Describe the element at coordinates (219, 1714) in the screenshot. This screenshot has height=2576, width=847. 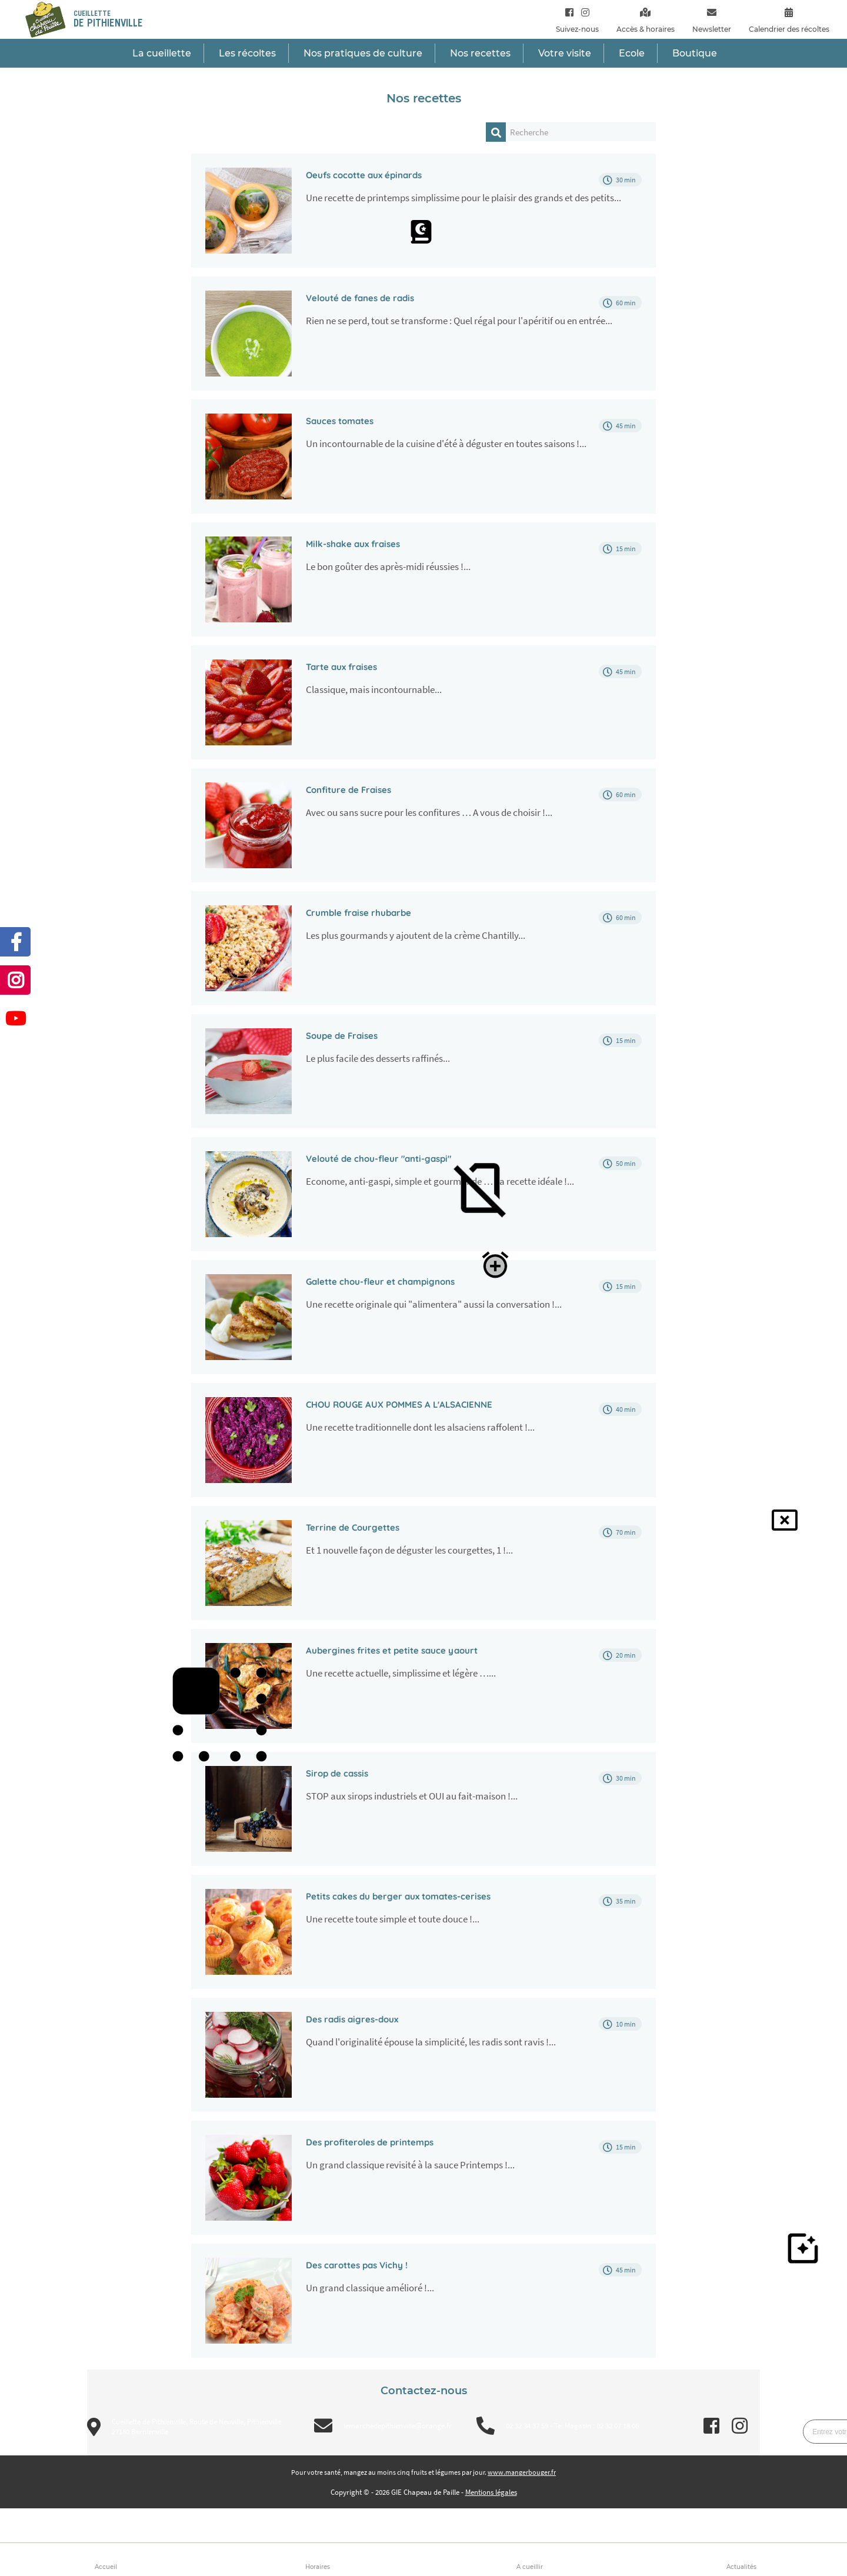
I see `align content to top-left corner` at that location.